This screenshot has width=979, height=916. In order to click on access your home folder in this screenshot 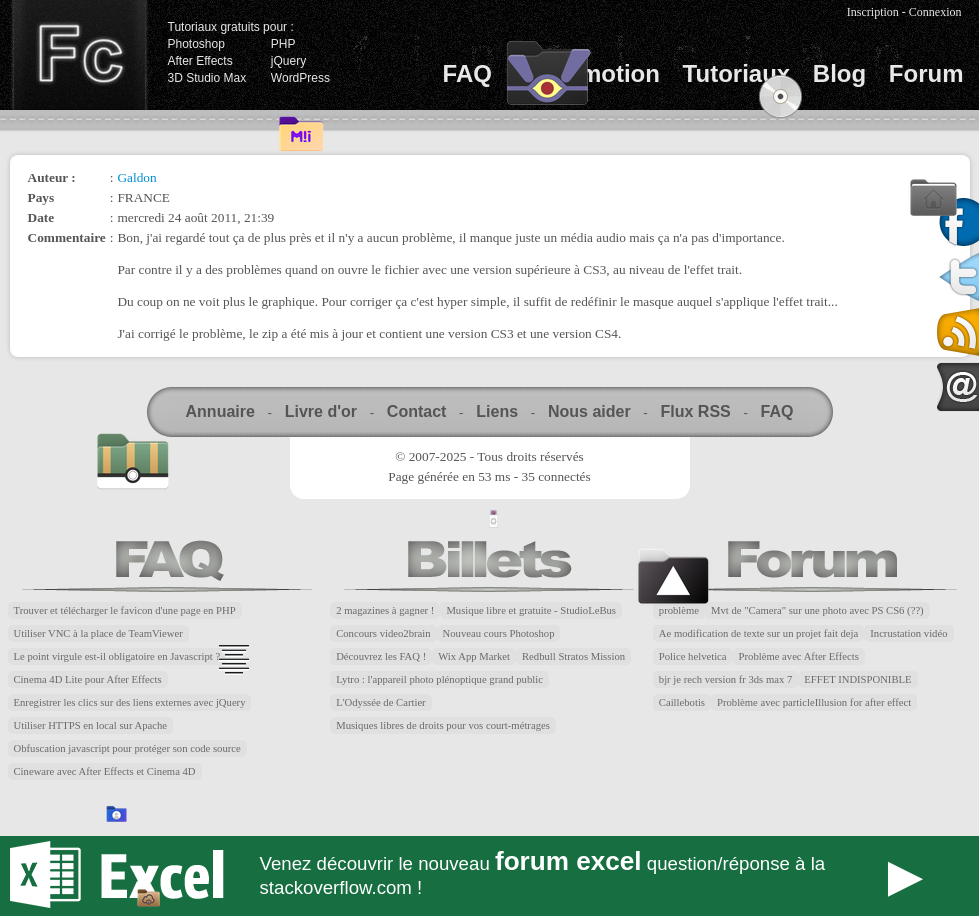, I will do `click(933, 197)`.